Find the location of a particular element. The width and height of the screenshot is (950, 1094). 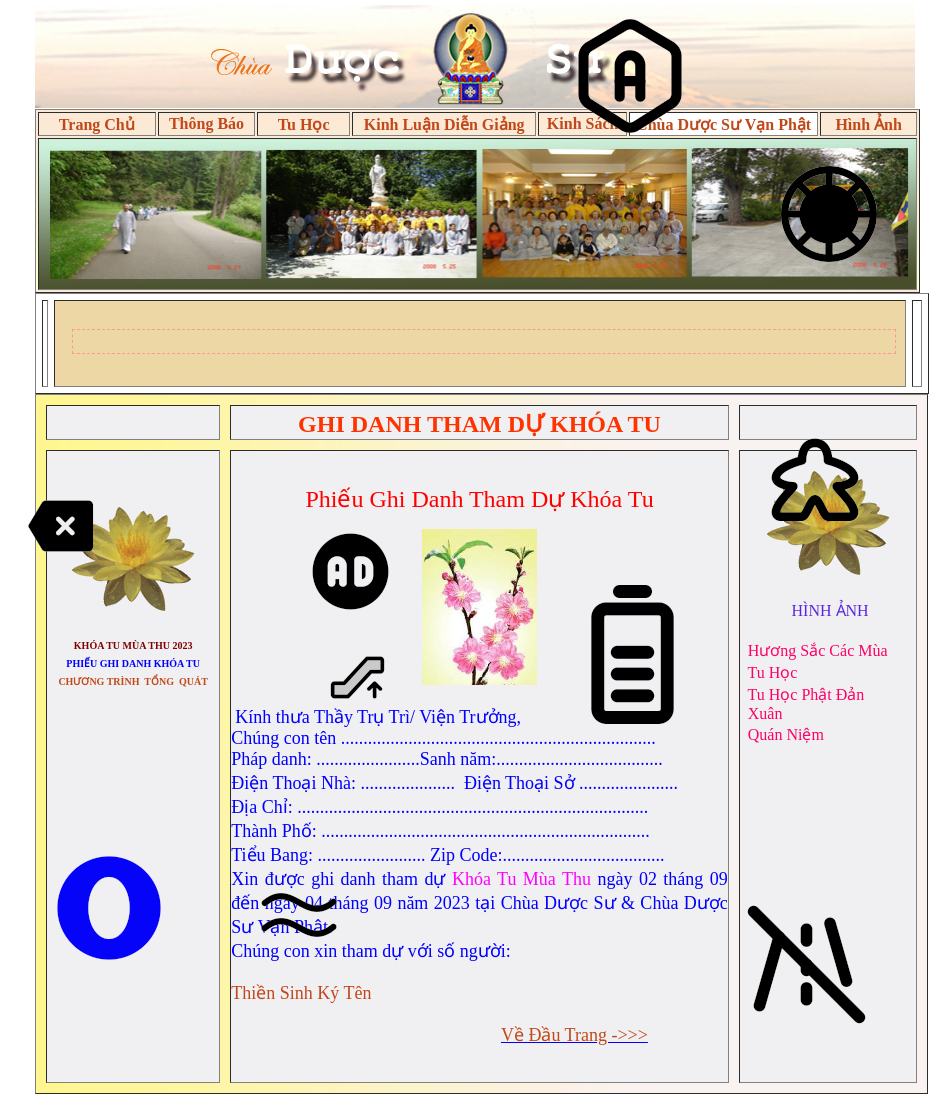

indicates high battery level is located at coordinates (632, 654).